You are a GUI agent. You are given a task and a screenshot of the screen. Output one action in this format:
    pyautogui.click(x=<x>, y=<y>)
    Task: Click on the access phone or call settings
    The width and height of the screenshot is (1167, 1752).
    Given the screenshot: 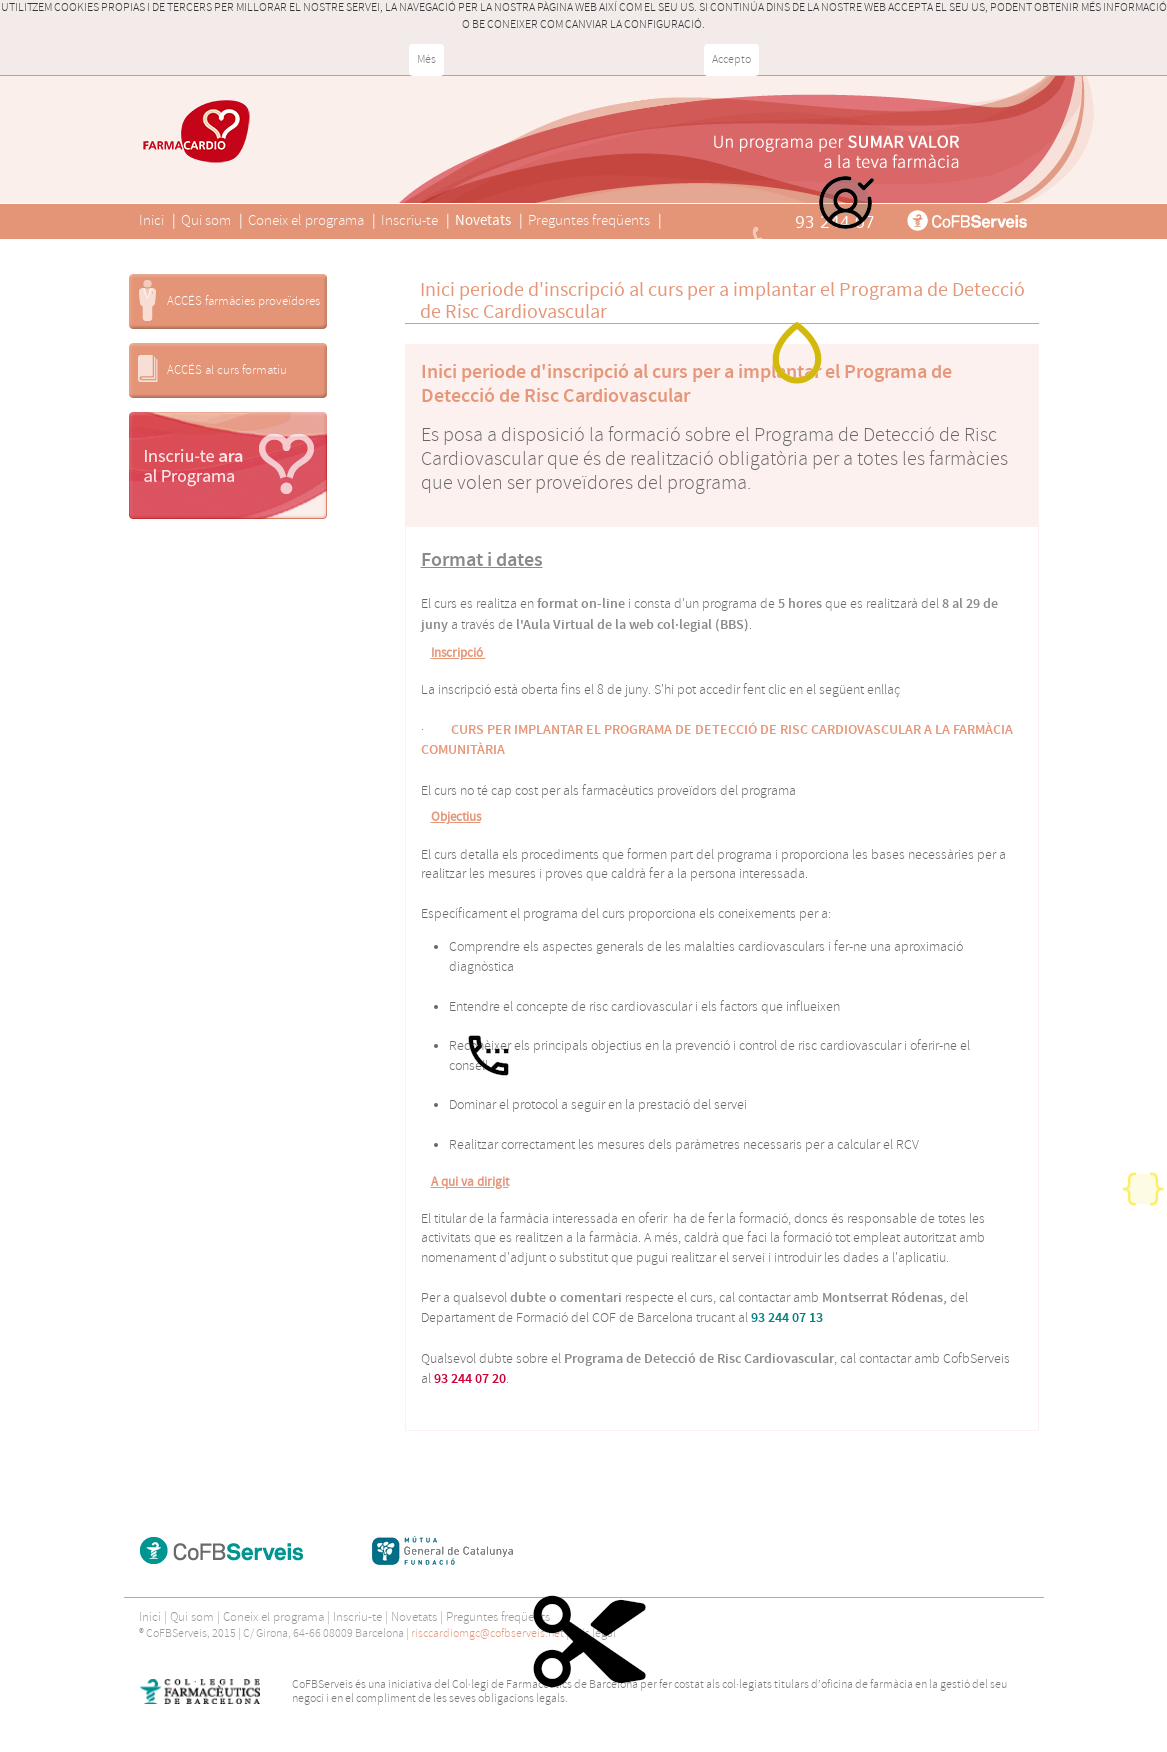 What is the action you would take?
    pyautogui.click(x=488, y=1055)
    